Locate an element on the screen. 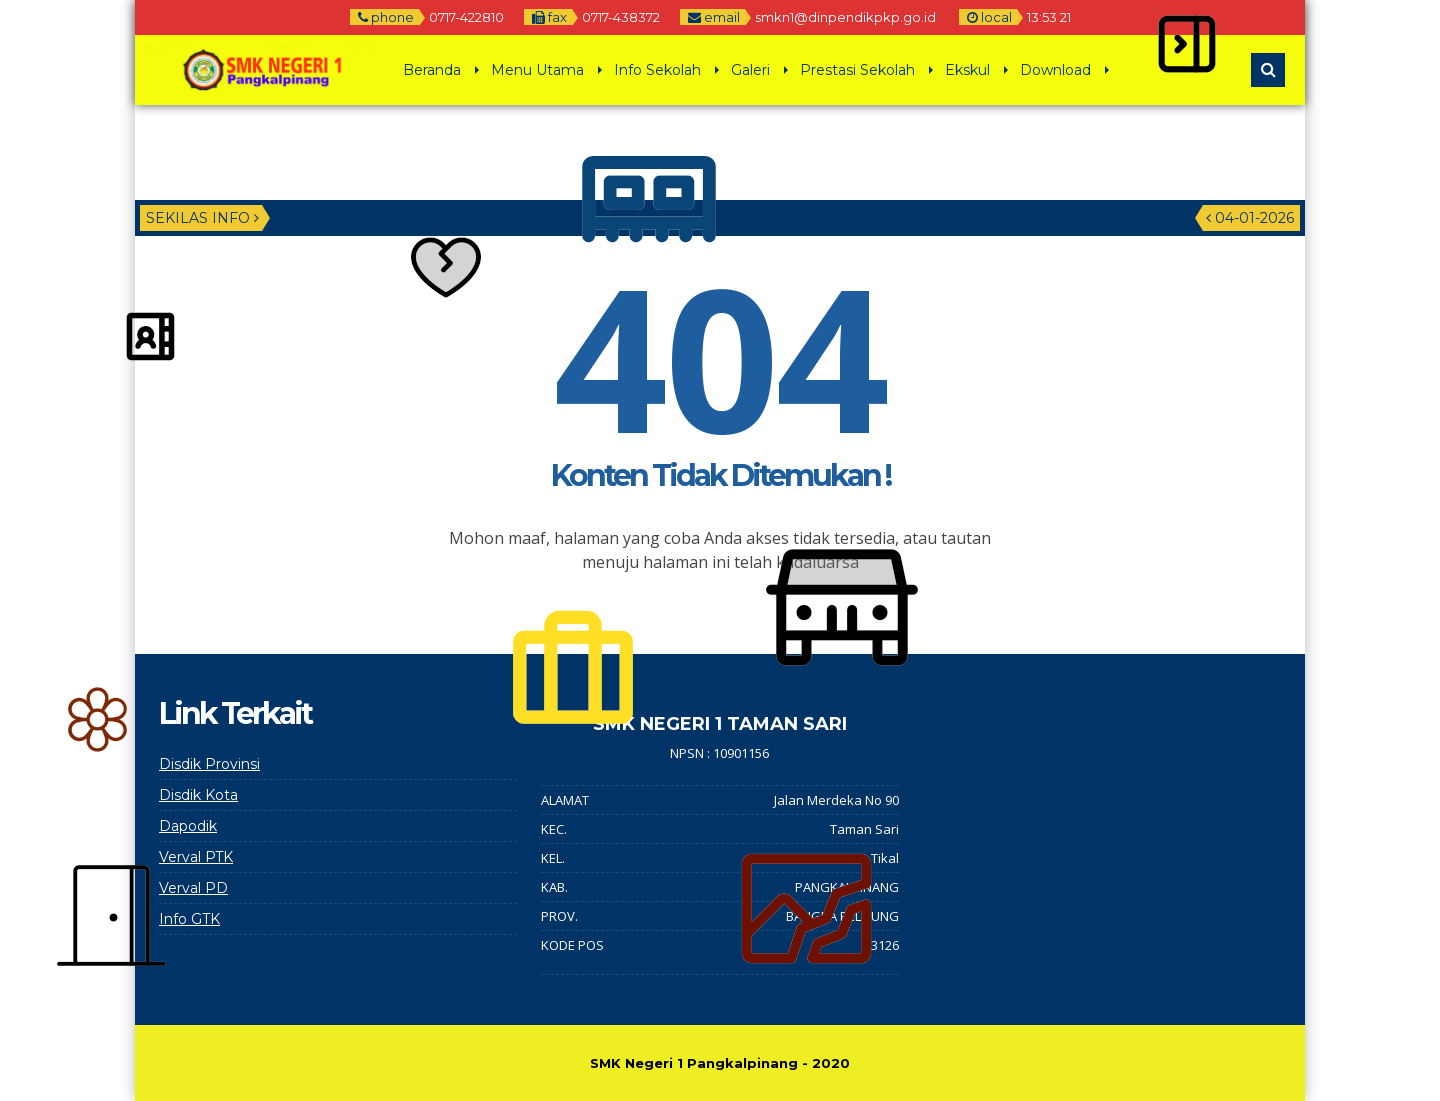  view garden or plant-related content is located at coordinates (97, 719).